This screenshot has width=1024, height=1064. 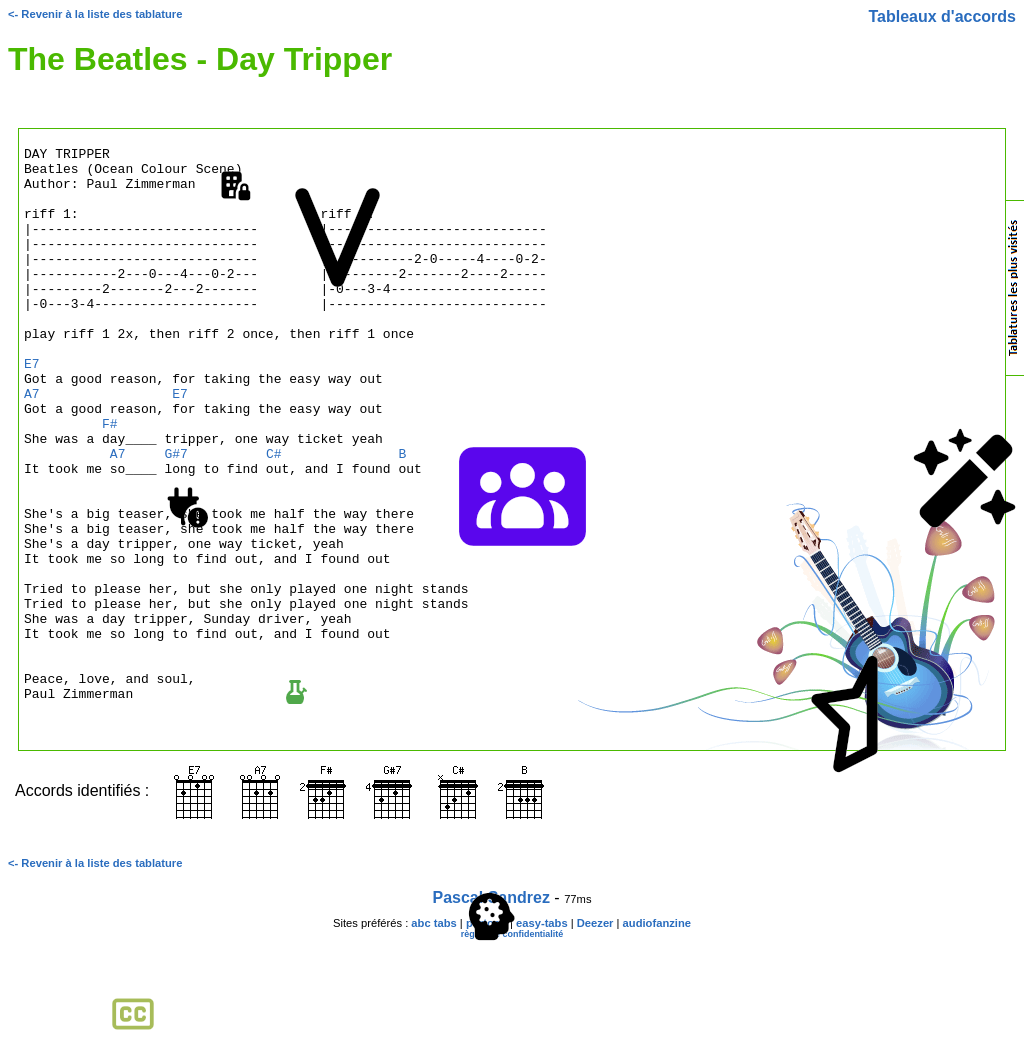 I want to click on indicates a mental health or neurological condition, so click(x=492, y=916).